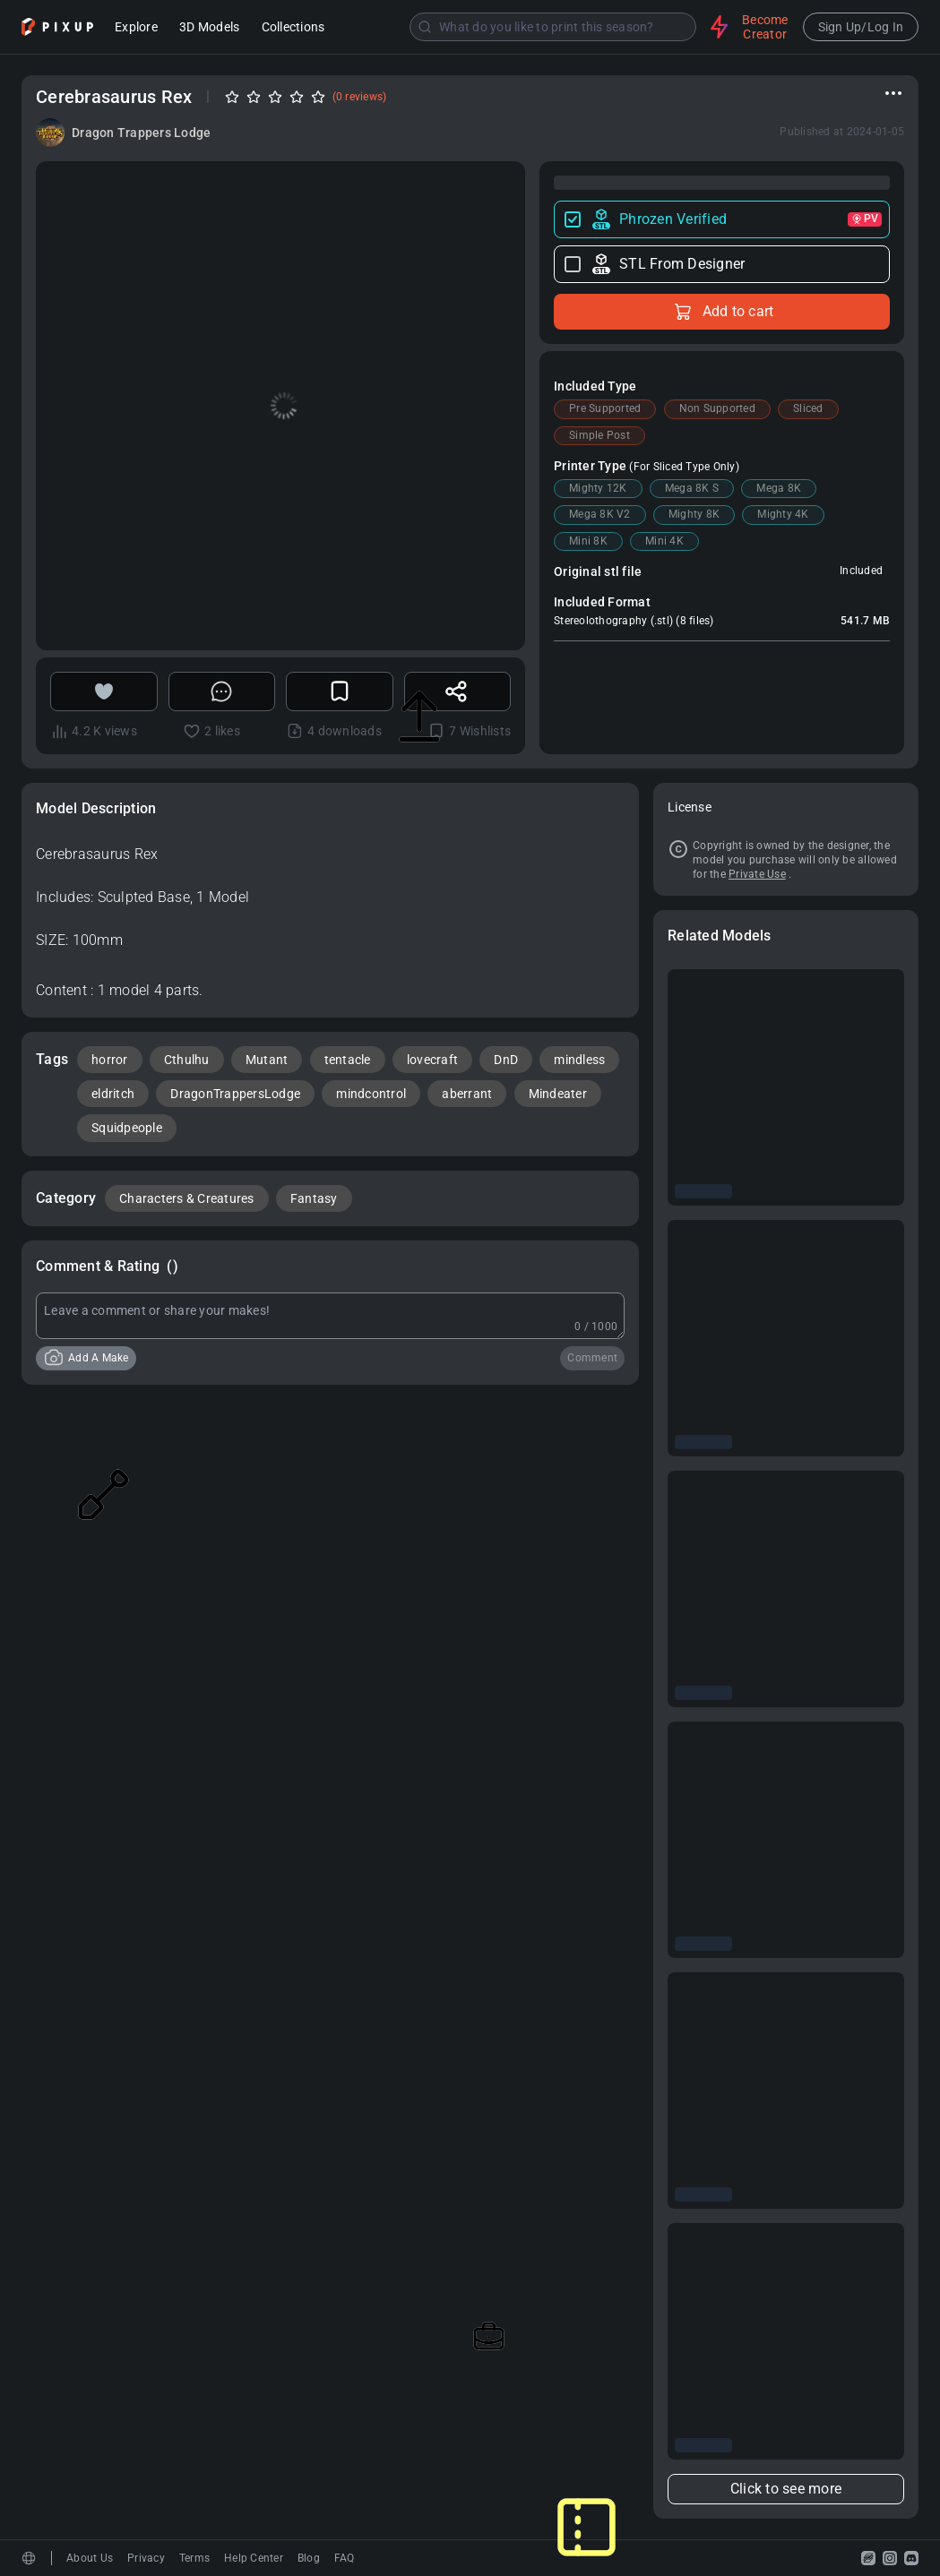 The height and width of the screenshot is (2576, 940). Describe the element at coordinates (488, 2337) in the screenshot. I see `access business or work-related features` at that location.